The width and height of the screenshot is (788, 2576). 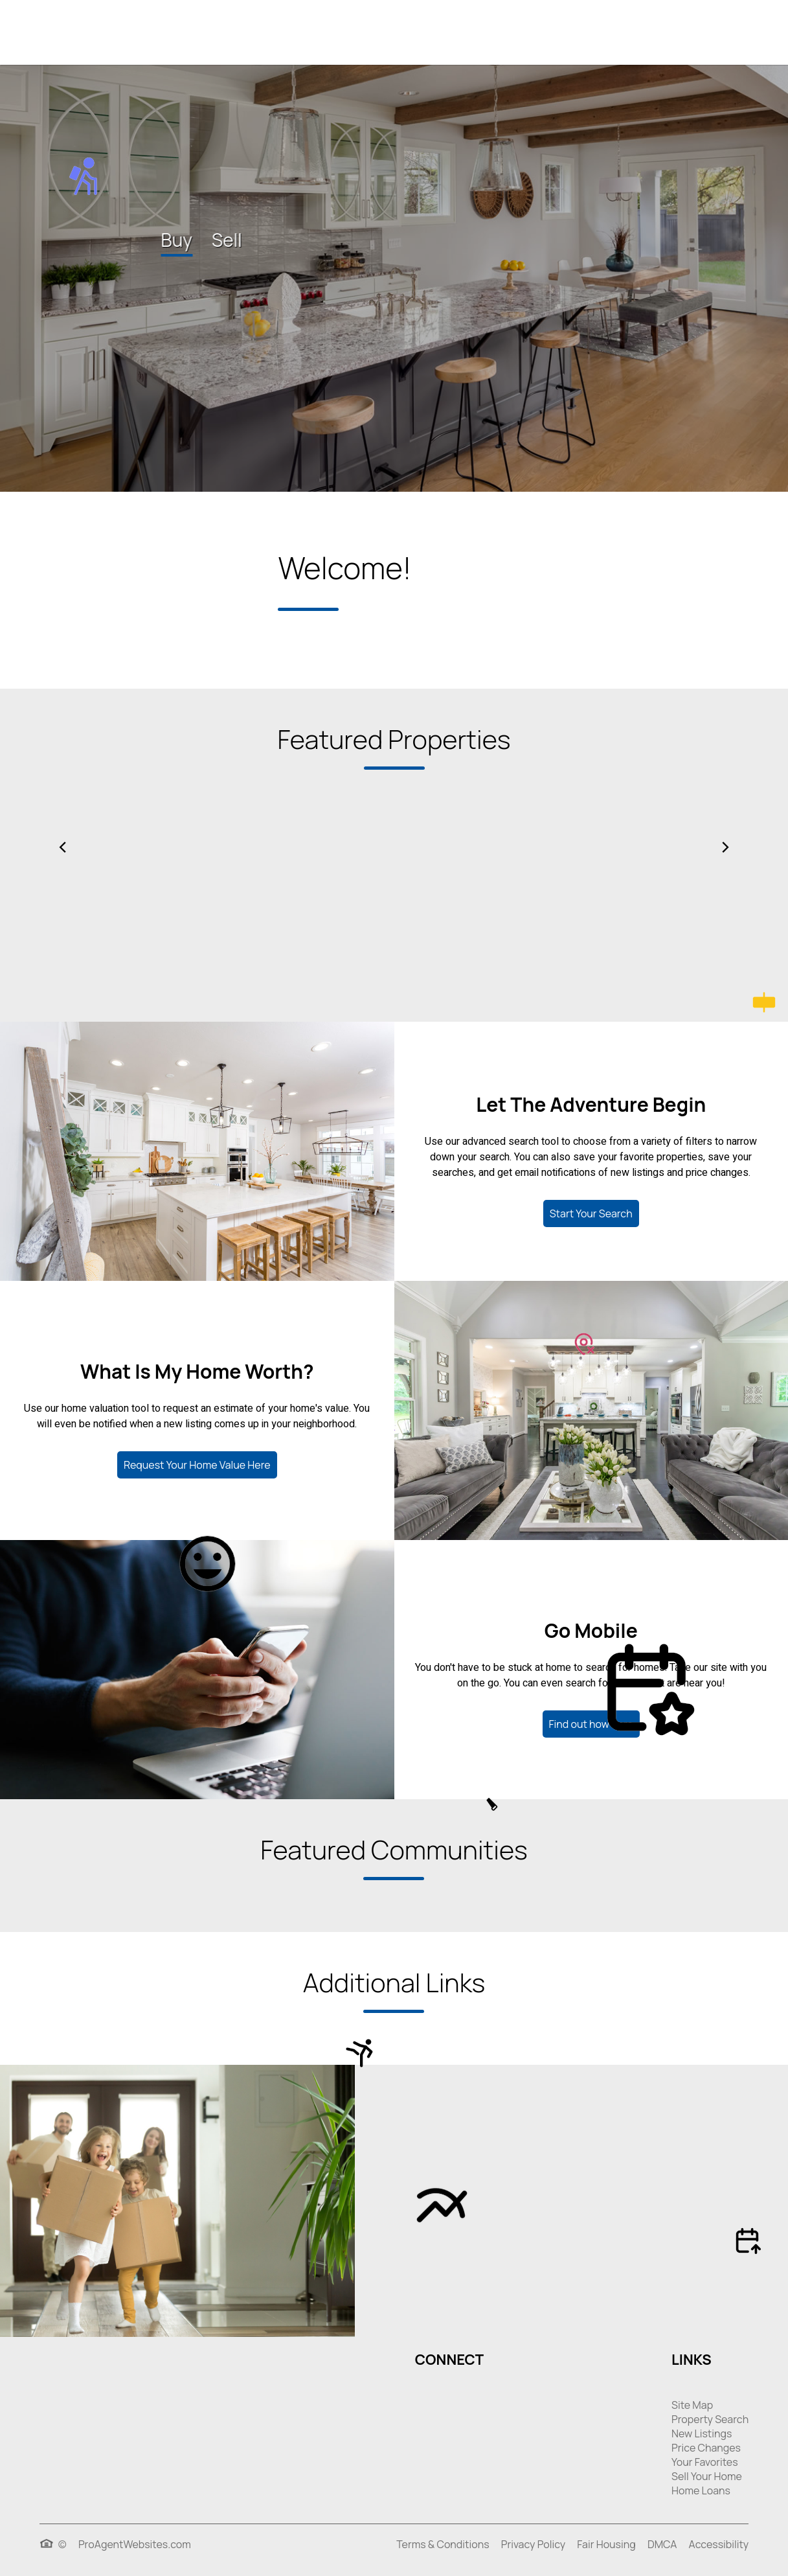 I want to click on remove a saved location, so click(x=583, y=1344).